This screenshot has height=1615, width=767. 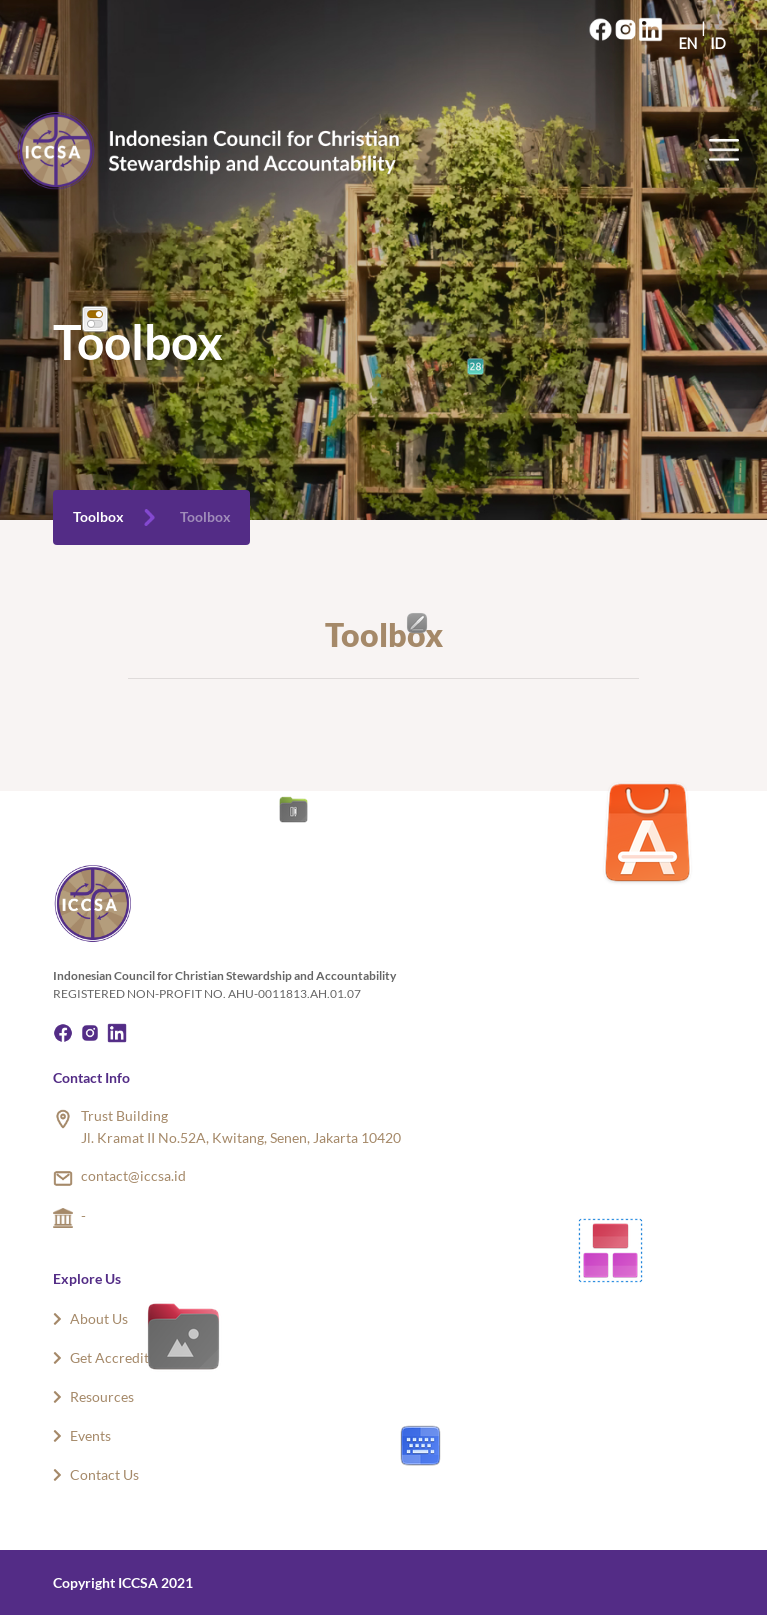 I want to click on open Pages for document editing, so click(x=417, y=623).